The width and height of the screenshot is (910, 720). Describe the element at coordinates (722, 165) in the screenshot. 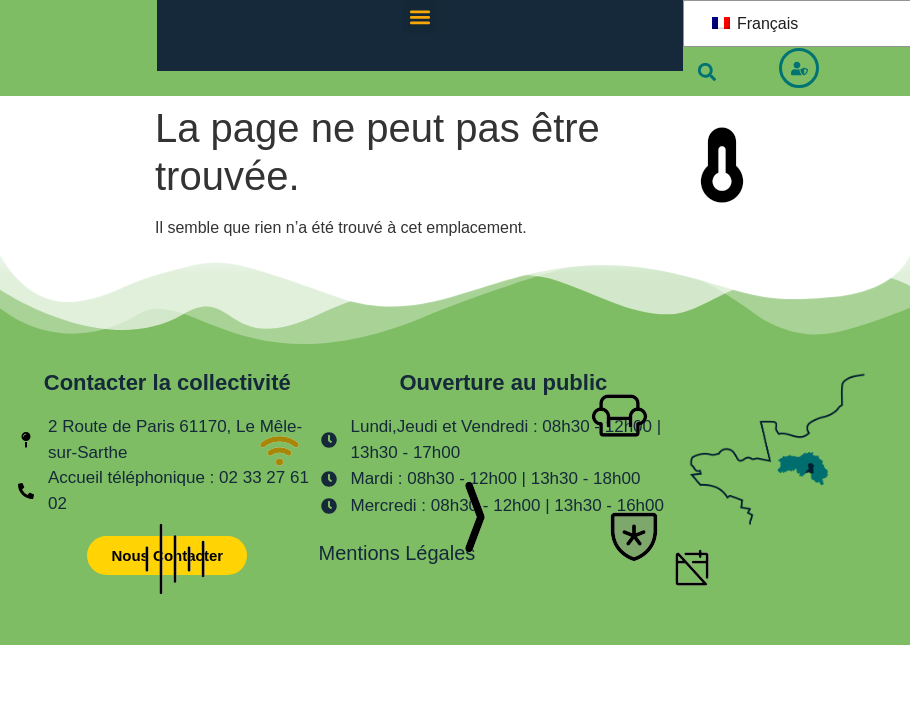

I see `indicates high temperature reading` at that location.